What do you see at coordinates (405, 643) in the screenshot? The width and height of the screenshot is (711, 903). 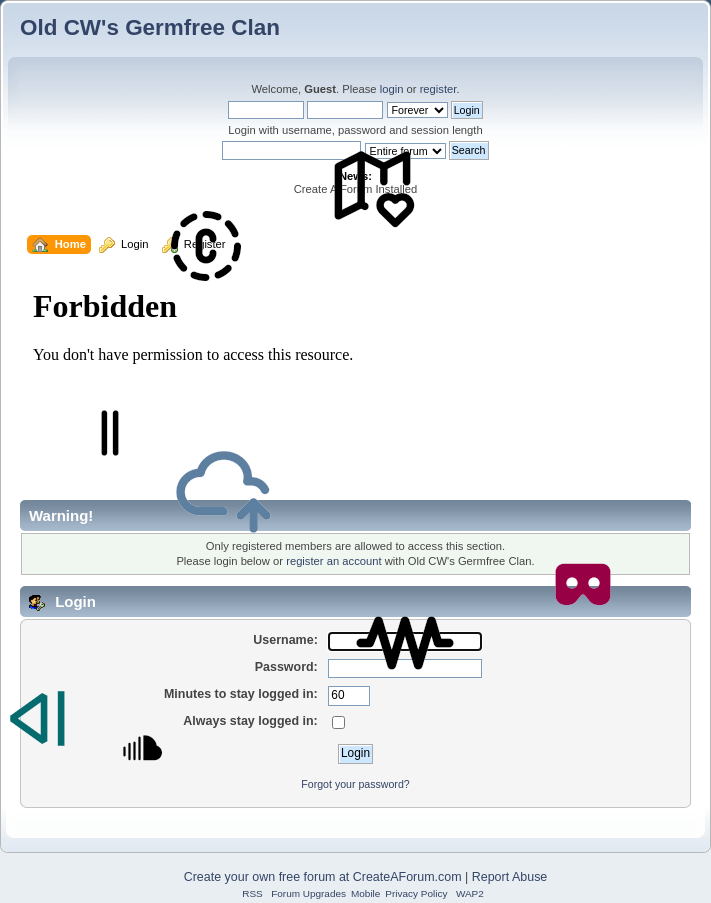 I see `view circuit or resistor component details` at bounding box center [405, 643].